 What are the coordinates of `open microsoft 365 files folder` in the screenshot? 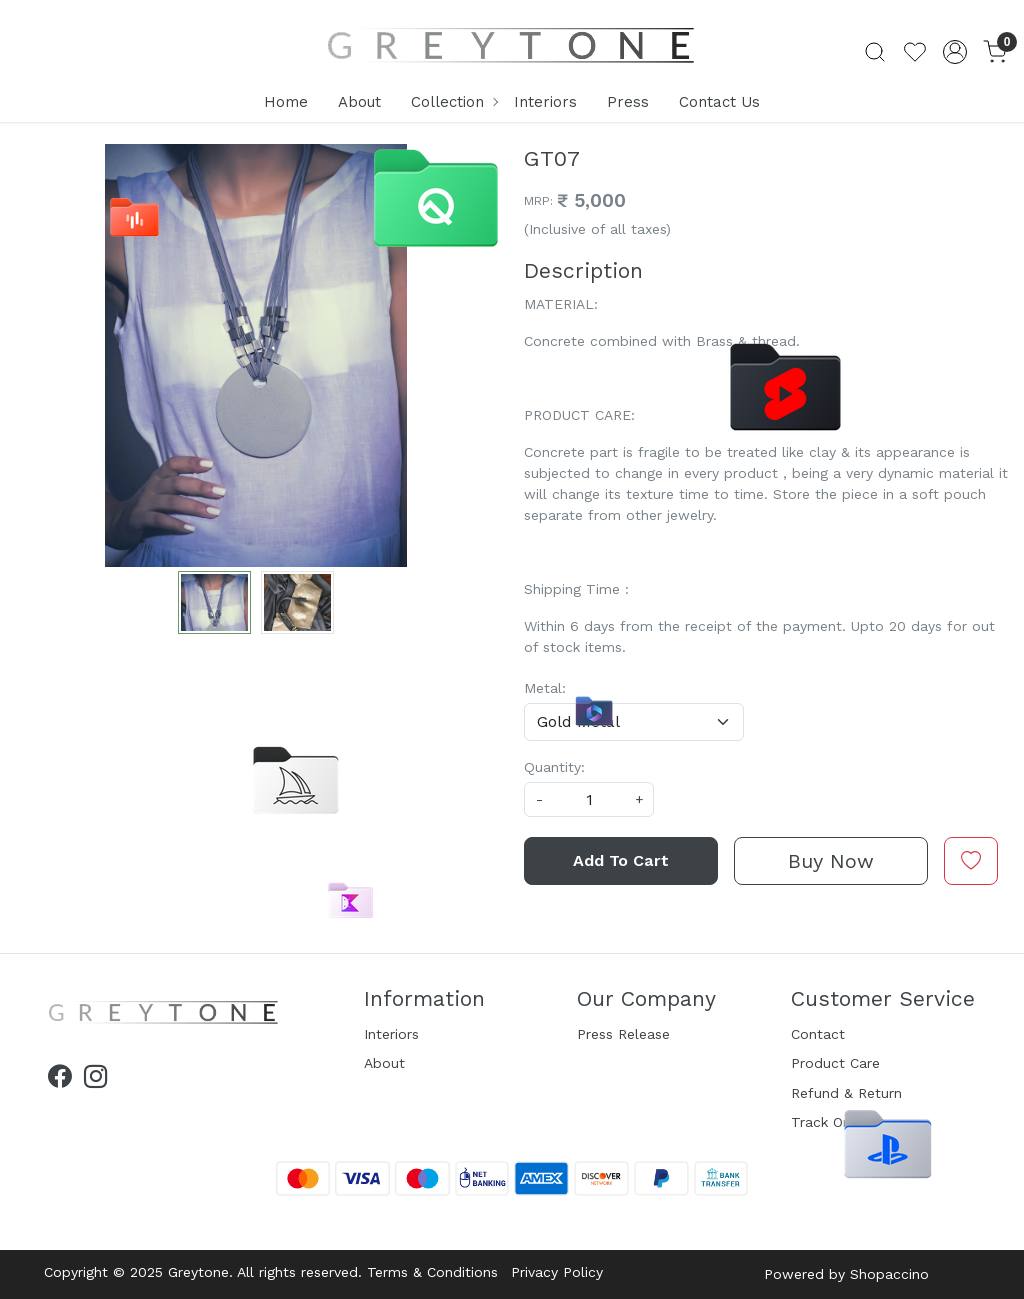 It's located at (594, 712).